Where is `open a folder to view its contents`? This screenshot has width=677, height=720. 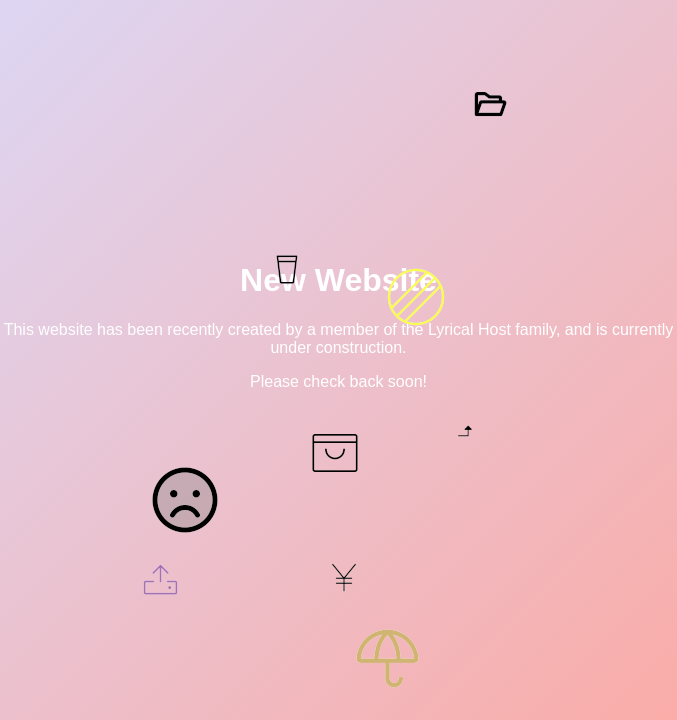 open a folder to view its contents is located at coordinates (489, 103).